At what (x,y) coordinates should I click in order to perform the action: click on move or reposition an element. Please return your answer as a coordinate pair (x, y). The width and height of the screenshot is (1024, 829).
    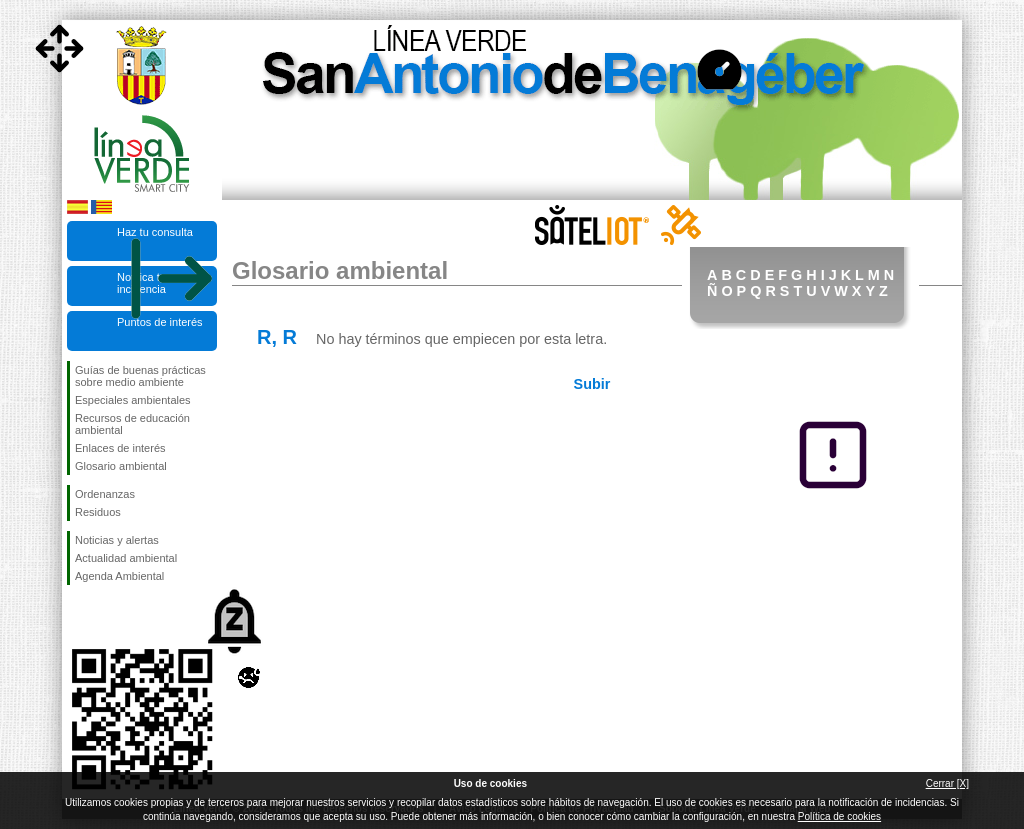
    Looking at the image, I should click on (59, 48).